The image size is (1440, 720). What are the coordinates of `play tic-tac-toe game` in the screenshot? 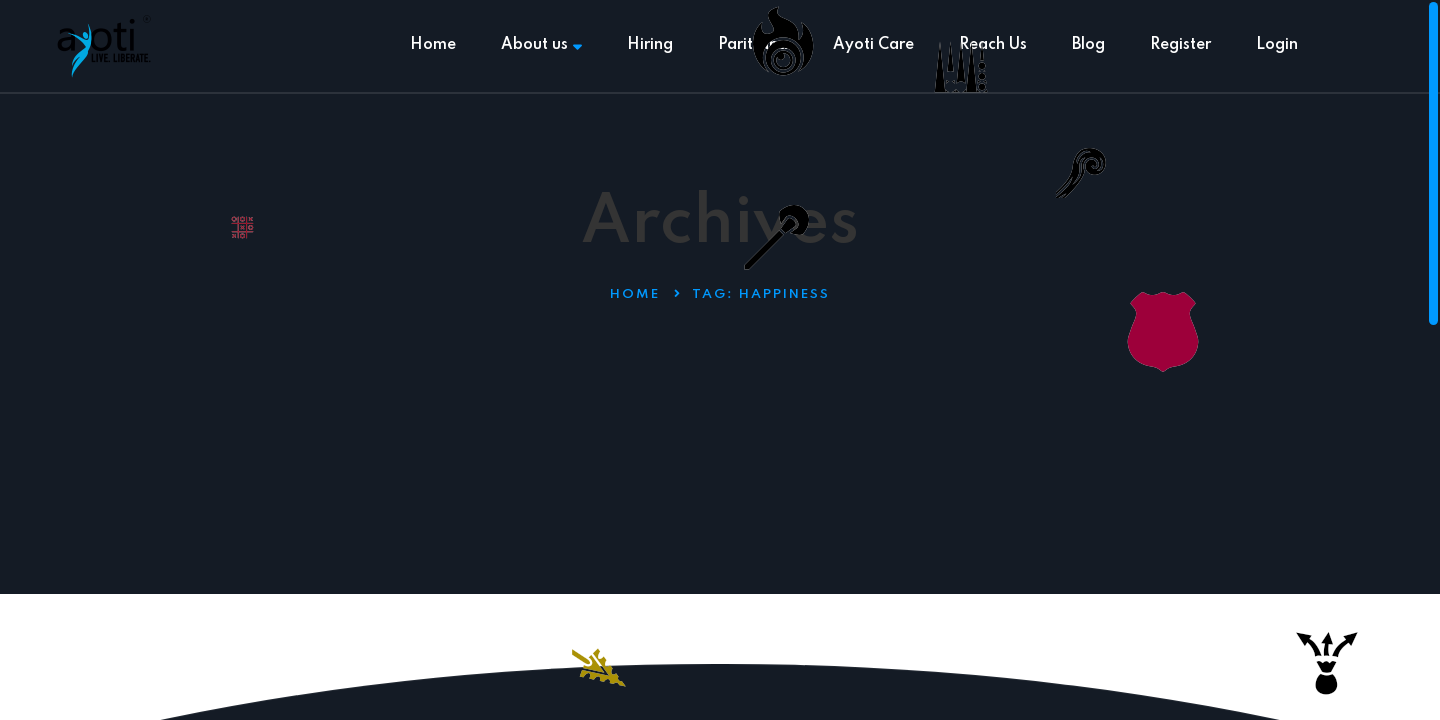 It's located at (242, 227).